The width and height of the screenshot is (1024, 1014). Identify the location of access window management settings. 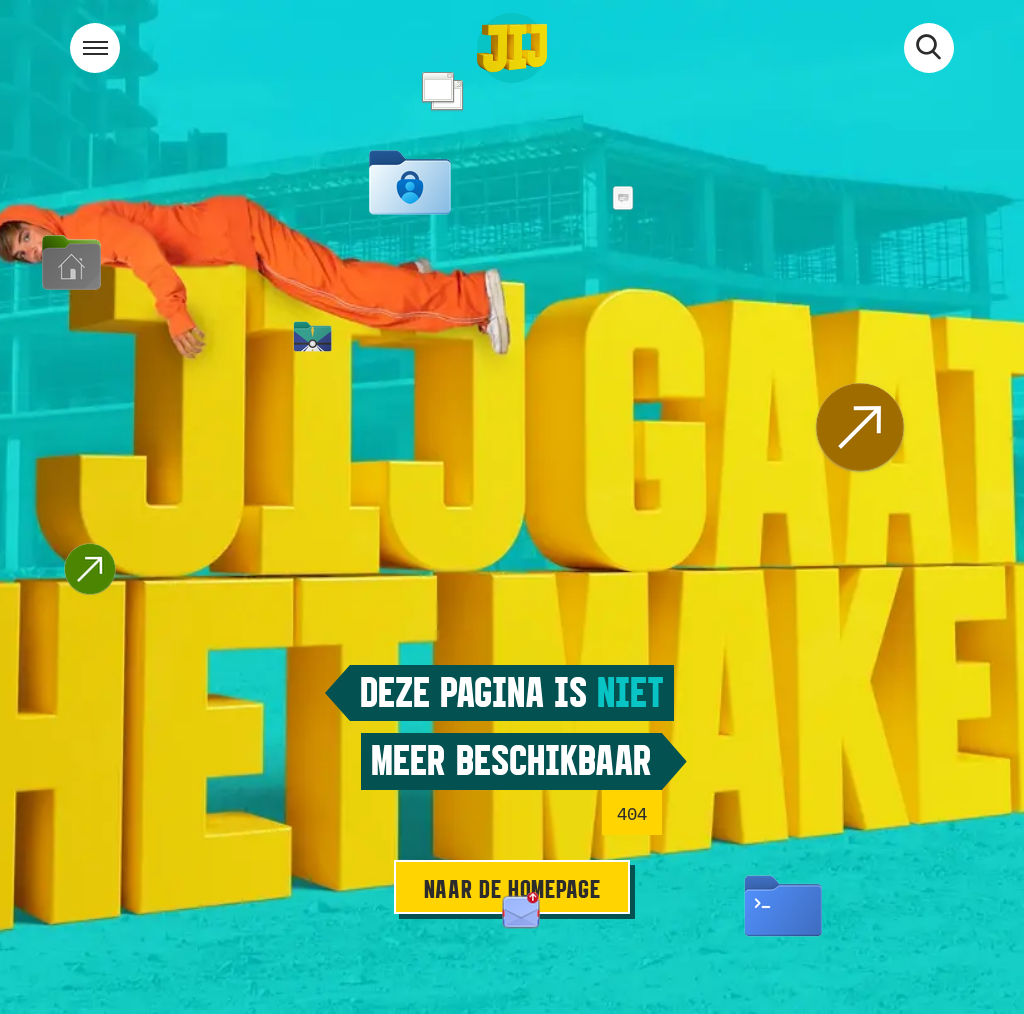
(442, 91).